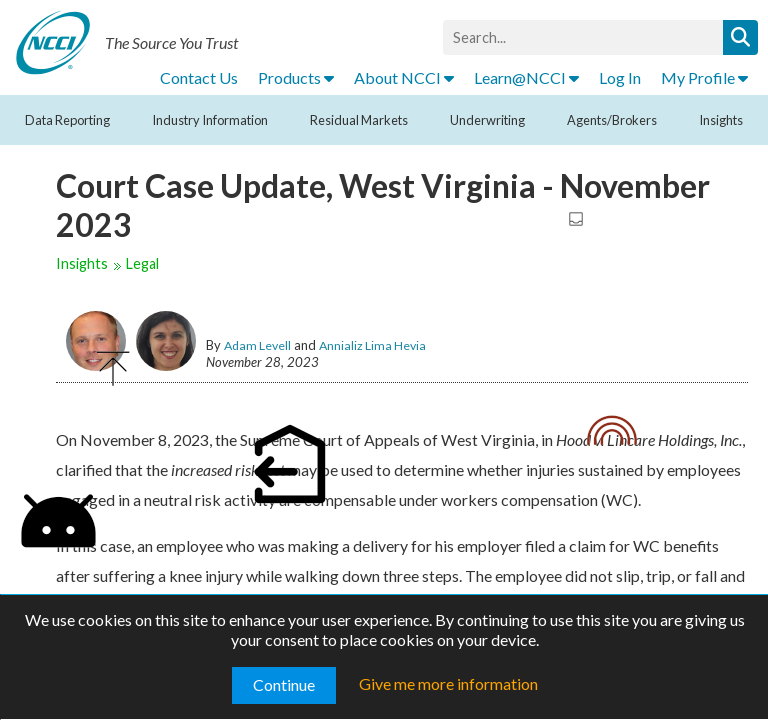 The image size is (768, 720). Describe the element at coordinates (612, 432) in the screenshot. I see `indicates pride or LGBTQ+ related content` at that location.